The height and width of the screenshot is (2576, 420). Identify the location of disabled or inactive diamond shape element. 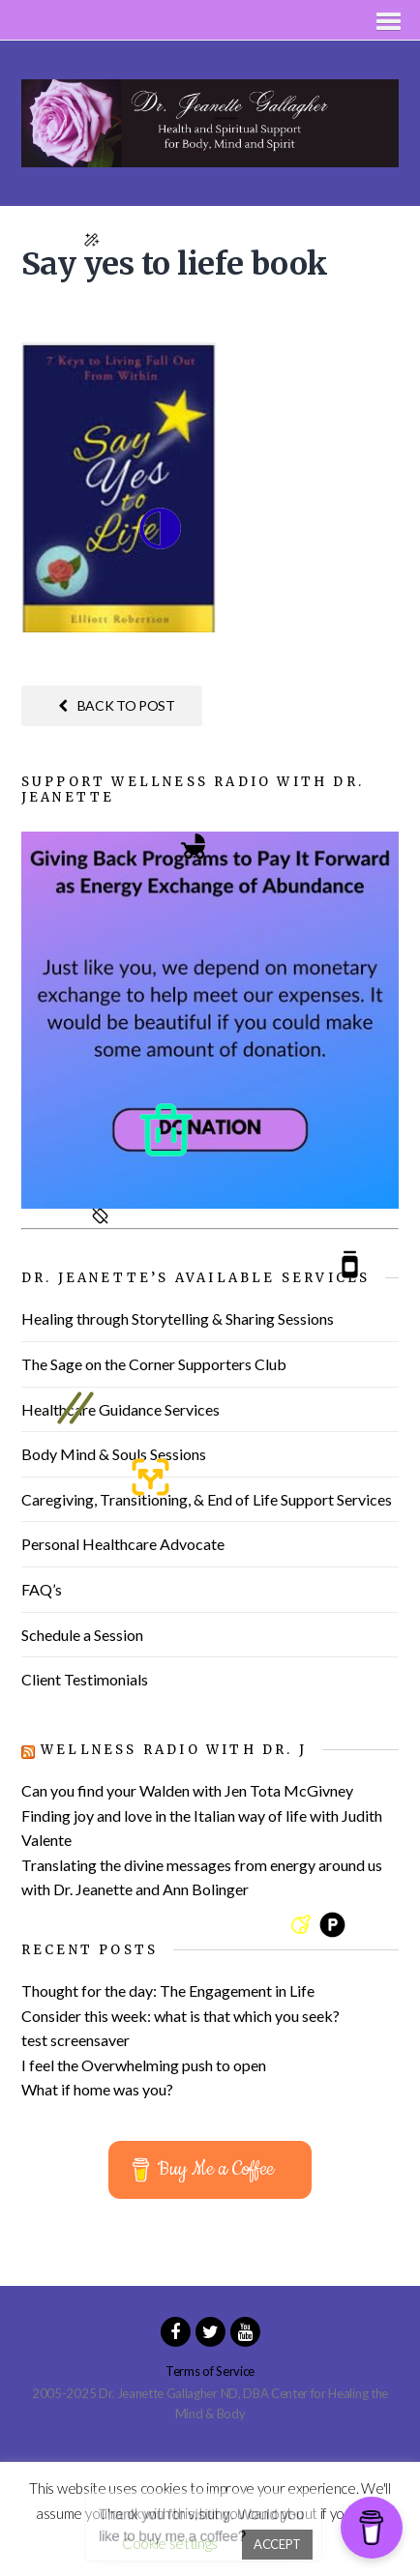
(100, 1215).